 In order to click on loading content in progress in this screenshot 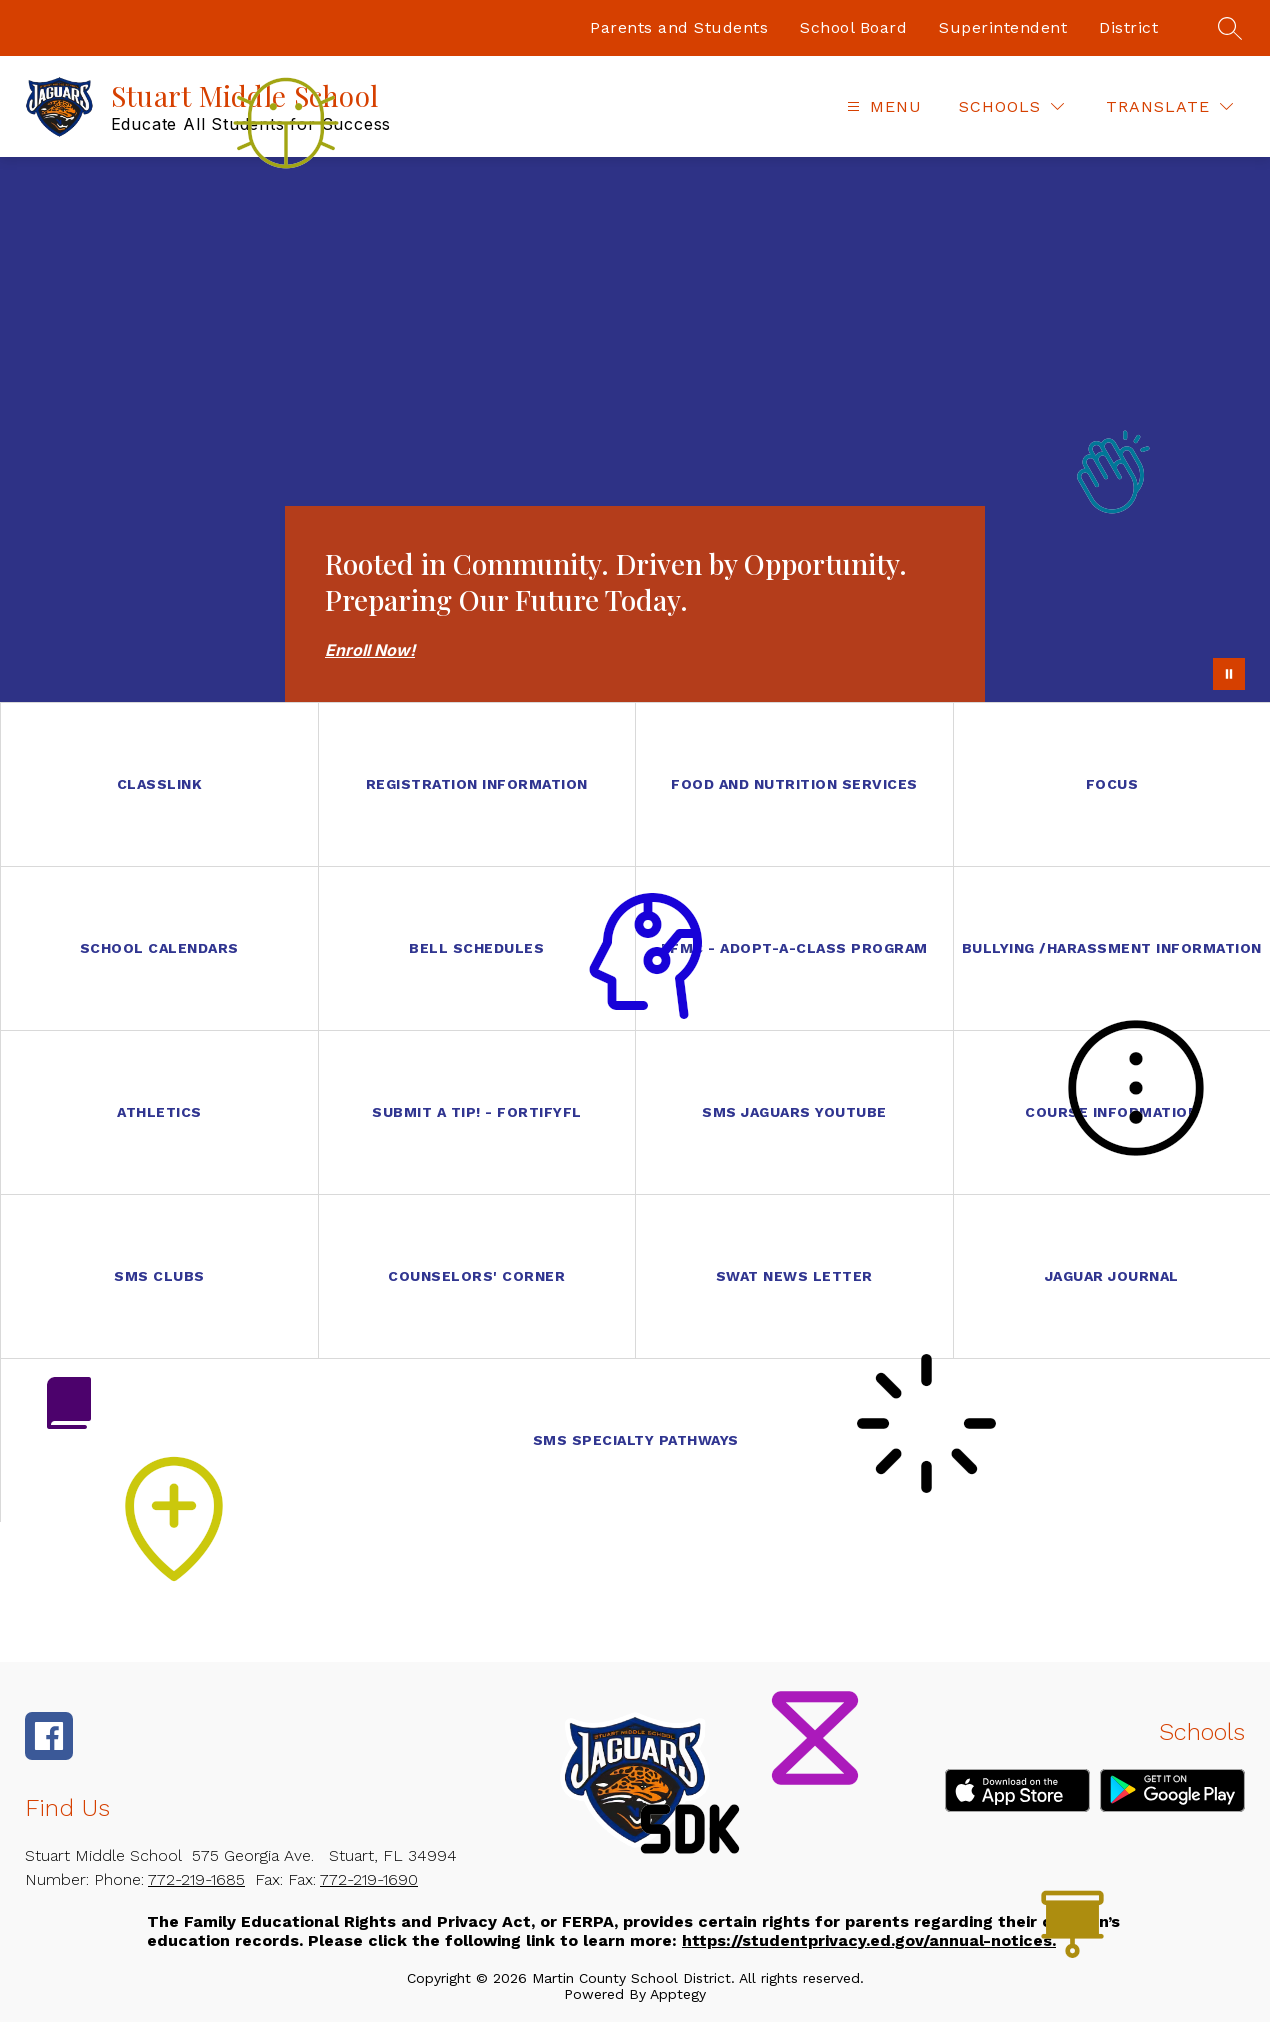, I will do `click(926, 1423)`.